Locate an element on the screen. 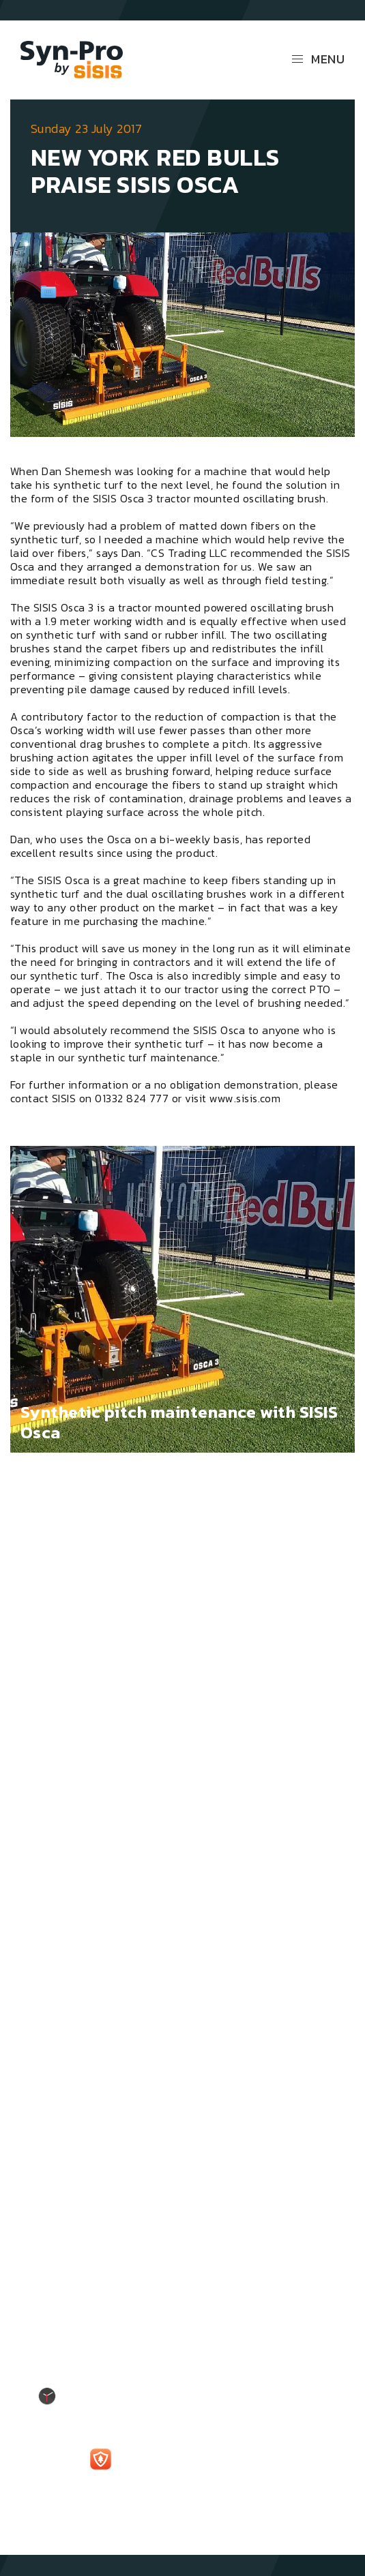 The width and height of the screenshot is (365, 2576). open your music folder is located at coordinates (48, 292).